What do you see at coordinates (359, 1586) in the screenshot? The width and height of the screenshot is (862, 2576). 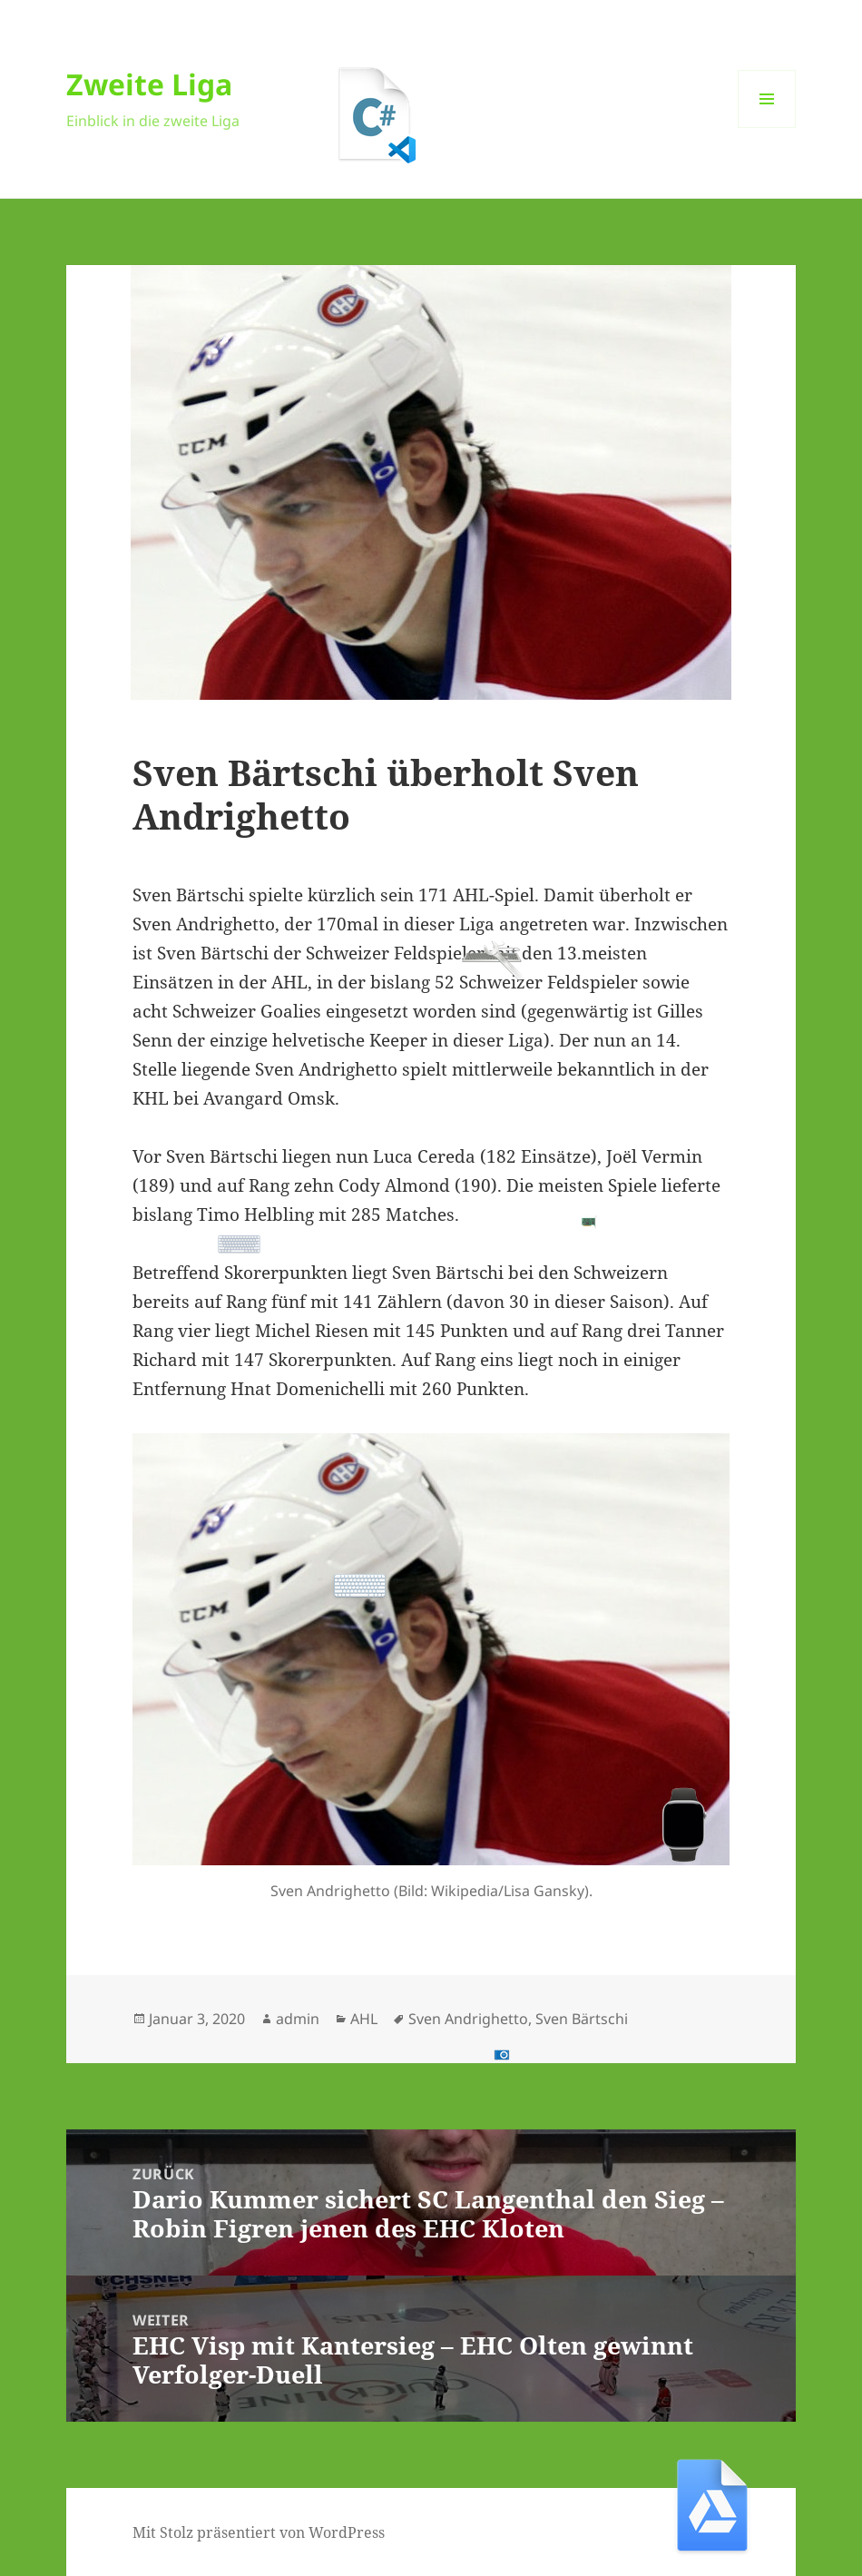 I see `bluetooth keyboard connected` at bounding box center [359, 1586].